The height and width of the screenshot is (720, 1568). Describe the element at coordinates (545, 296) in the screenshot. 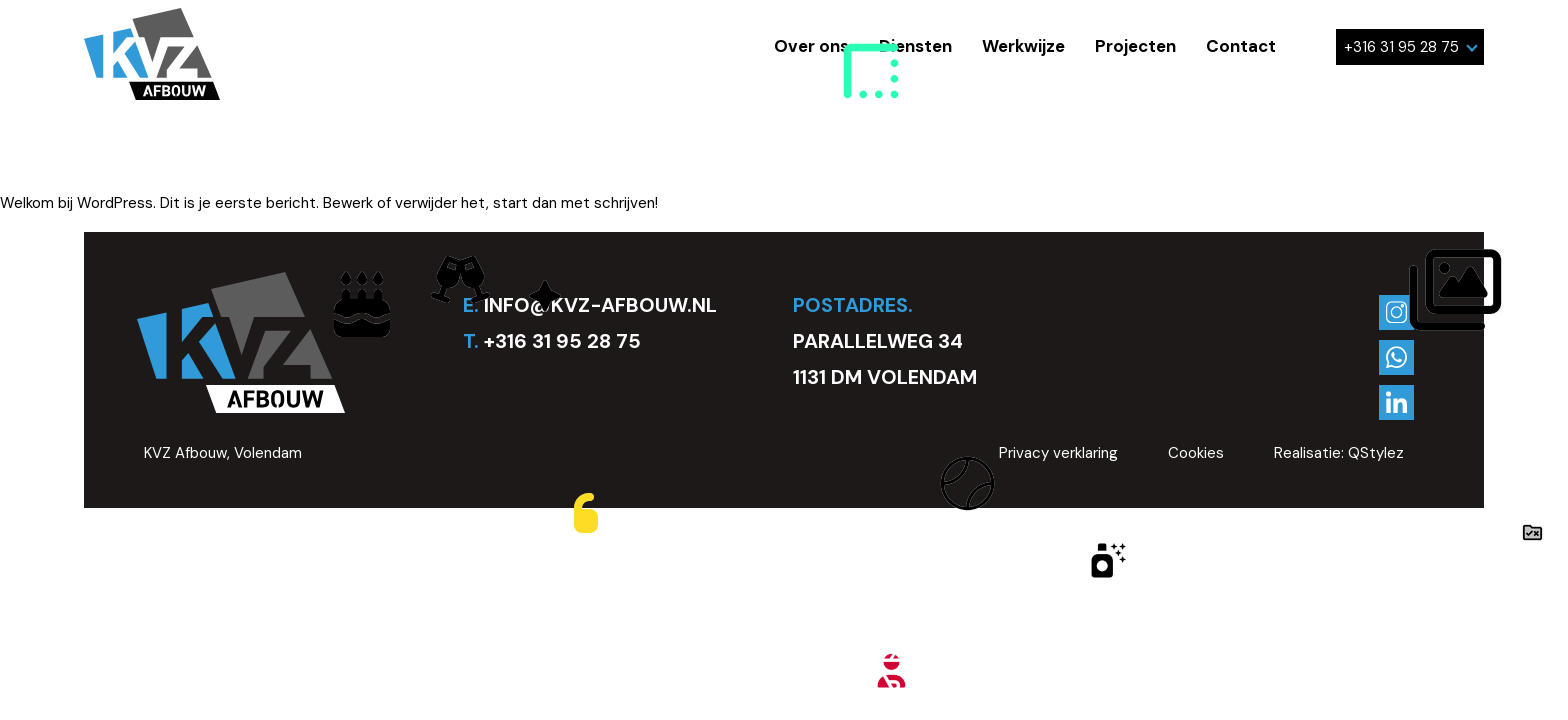

I see `indicates a special or featured item` at that location.